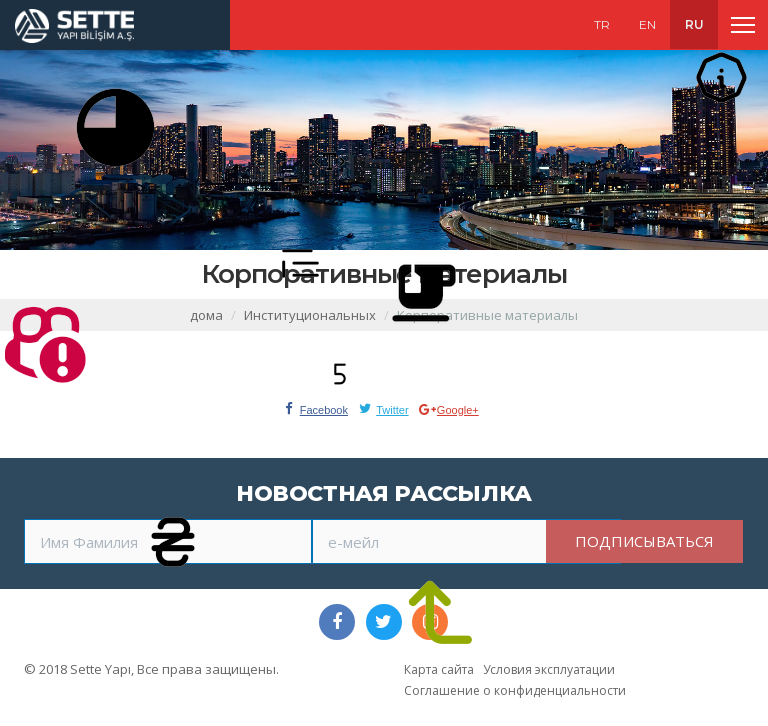  Describe the element at coordinates (115, 127) in the screenshot. I see `indicates 75% progress or completion` at that location.